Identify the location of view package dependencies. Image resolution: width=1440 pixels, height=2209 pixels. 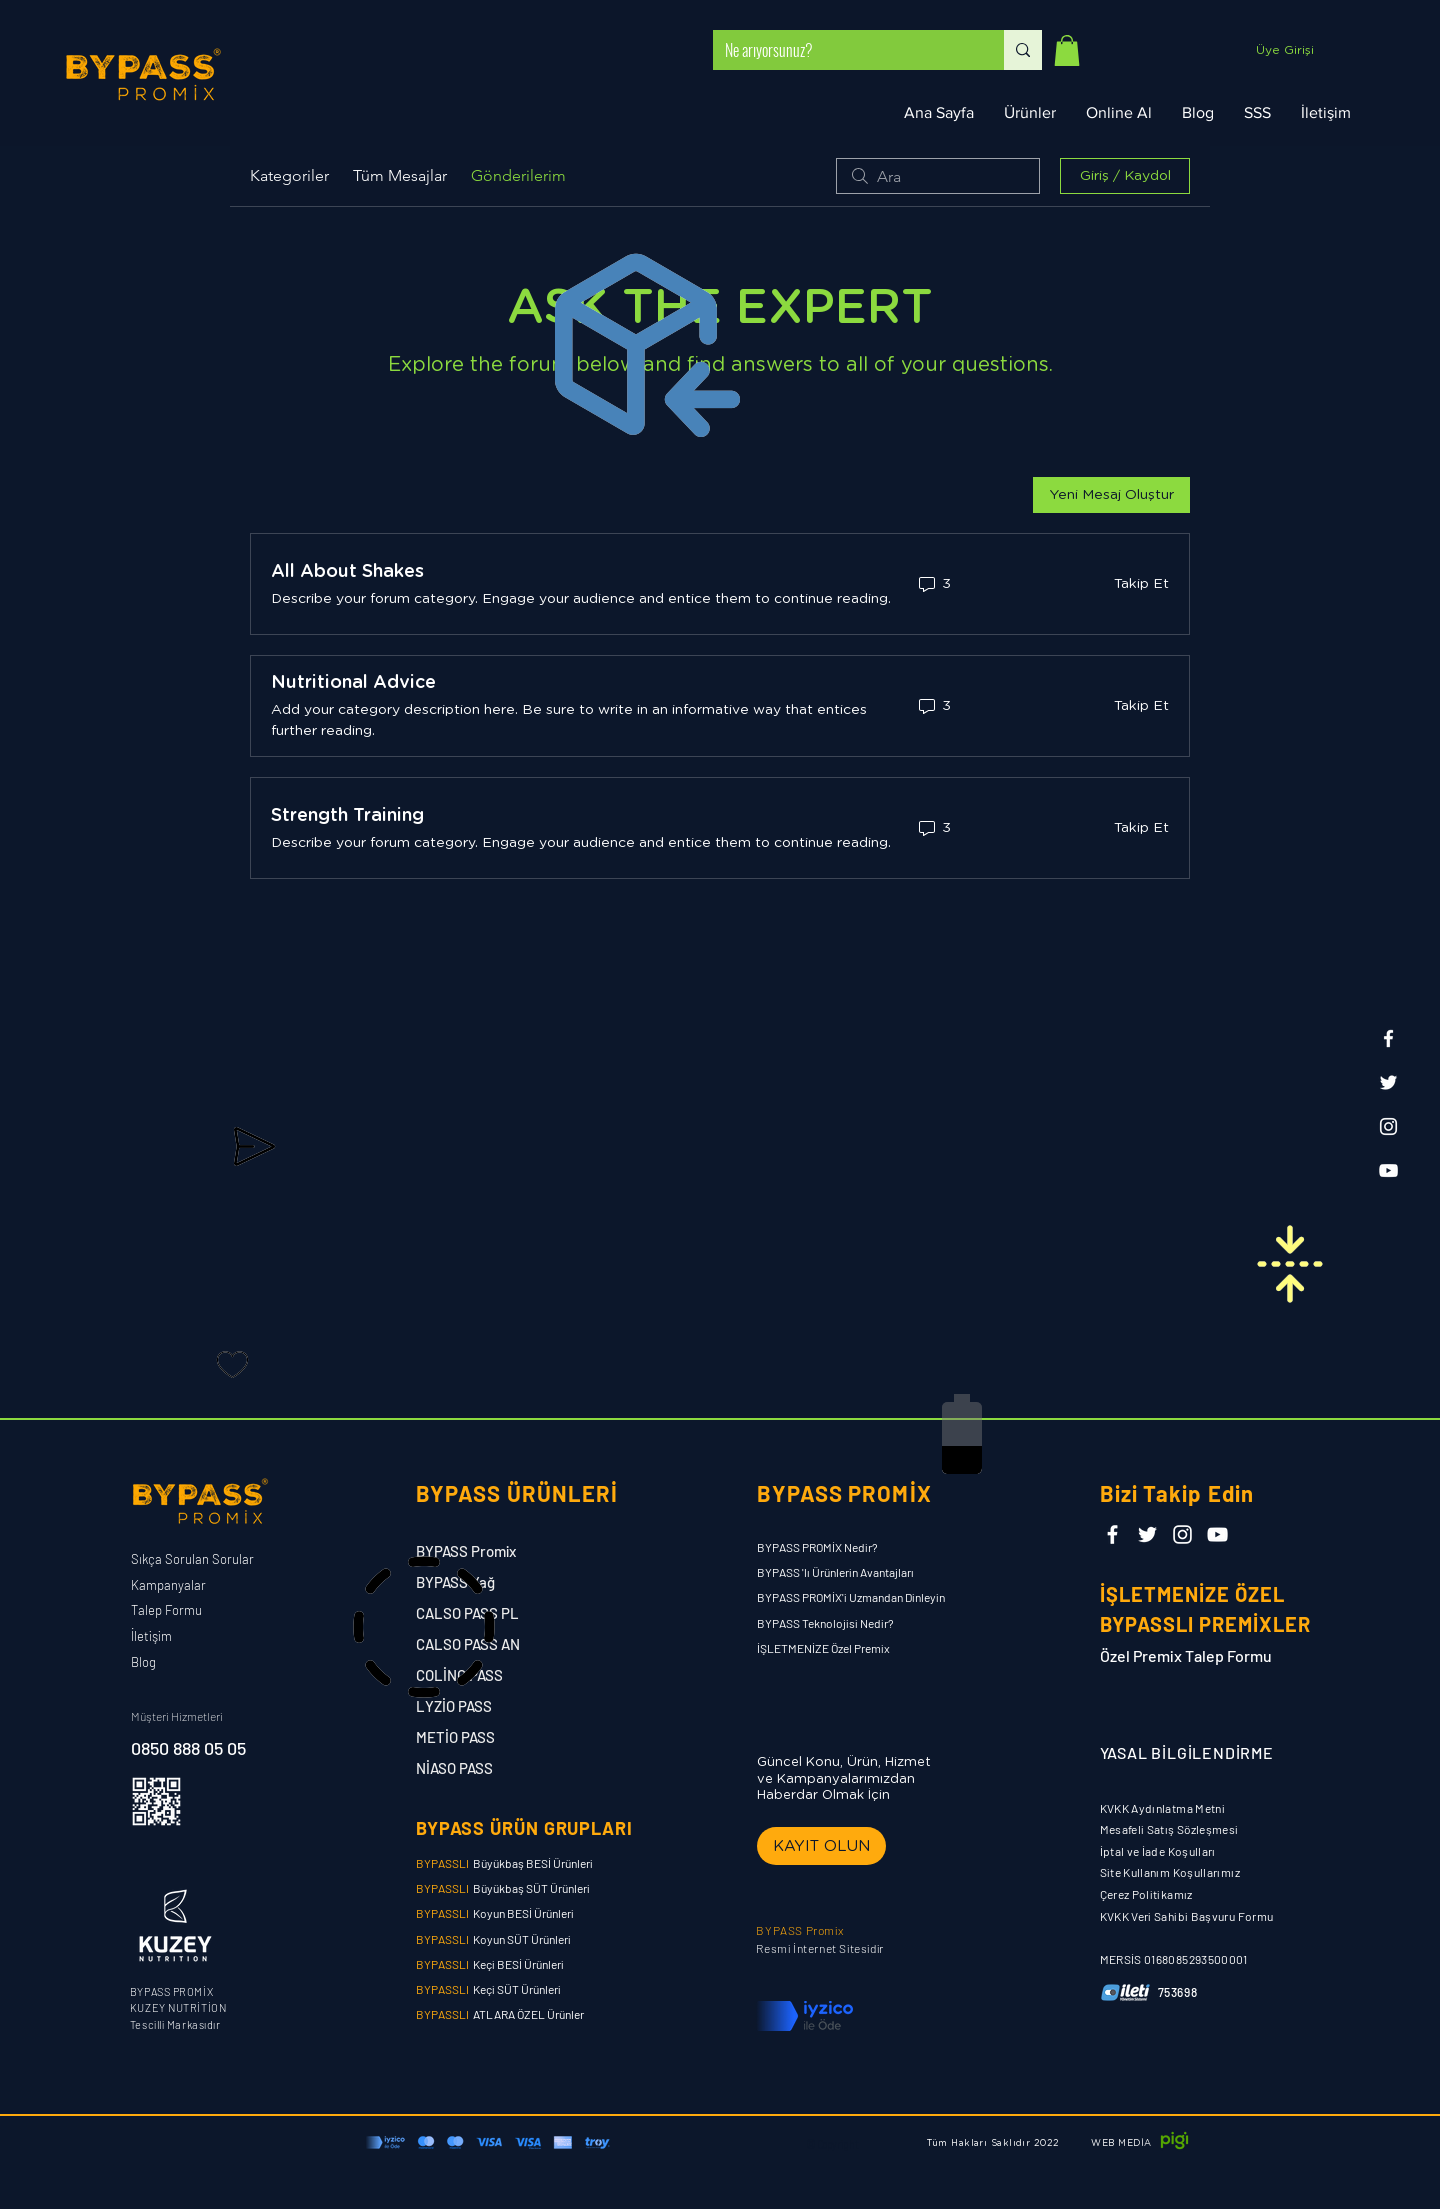
(647, 344).